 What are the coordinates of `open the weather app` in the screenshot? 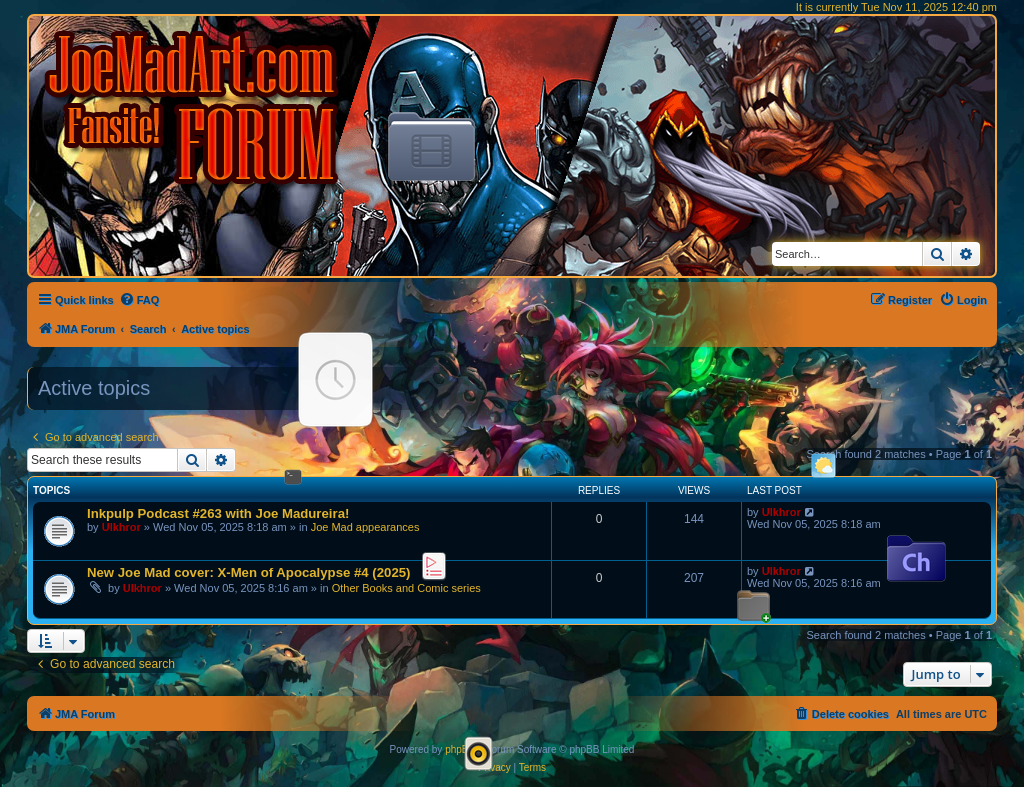 It's located at (823, 465).